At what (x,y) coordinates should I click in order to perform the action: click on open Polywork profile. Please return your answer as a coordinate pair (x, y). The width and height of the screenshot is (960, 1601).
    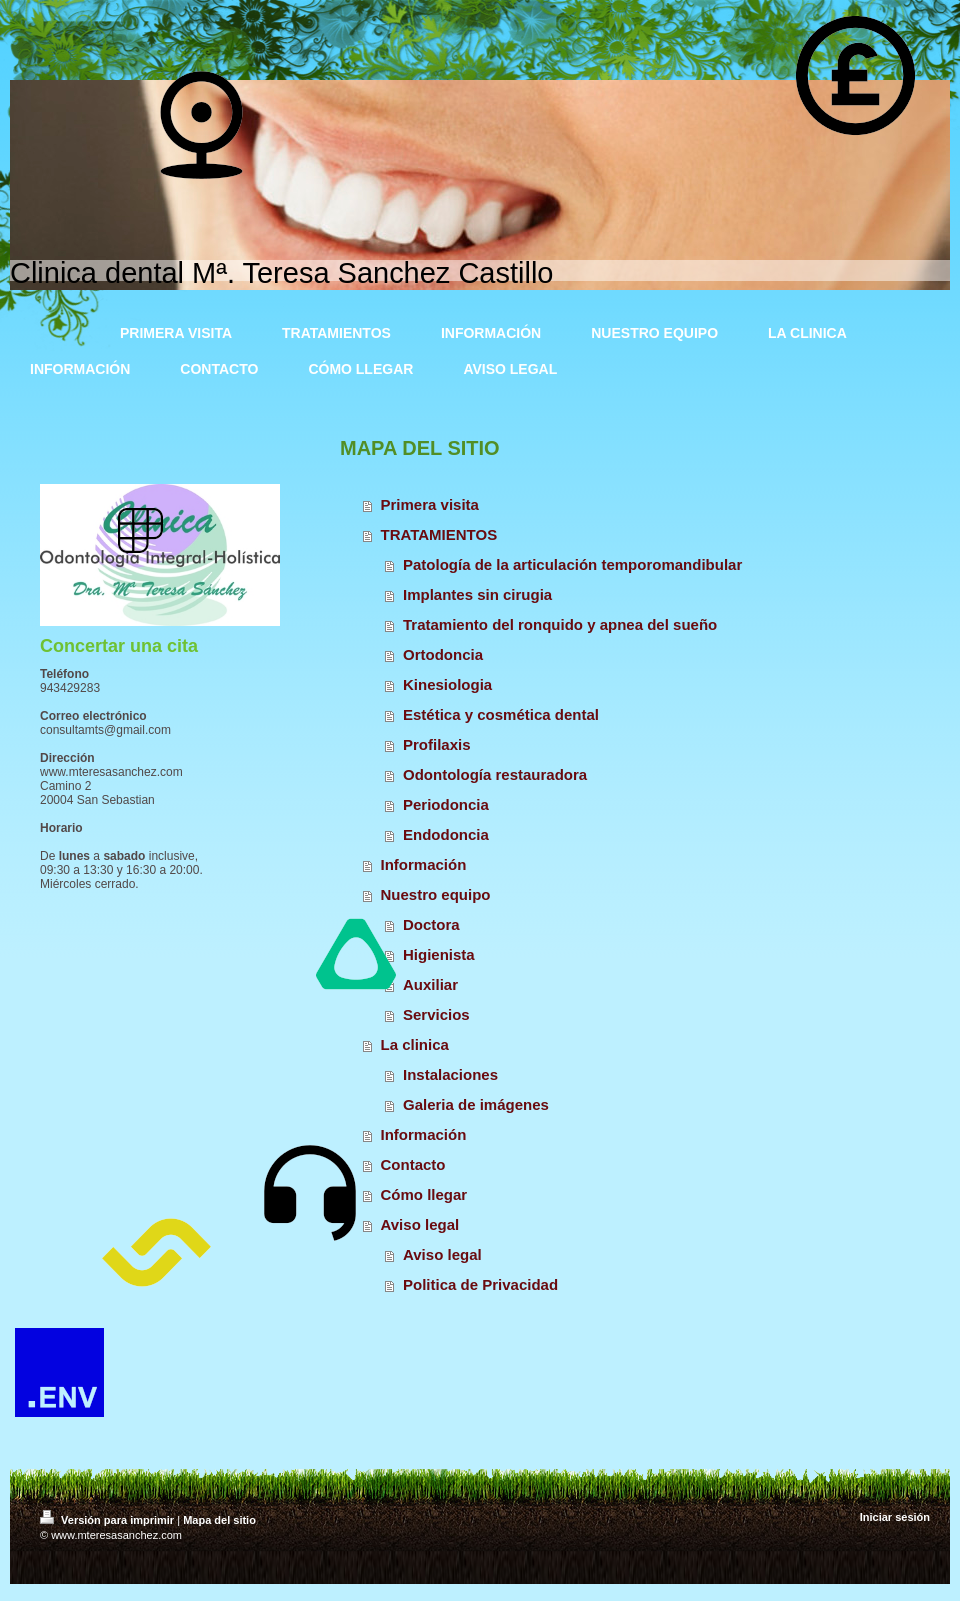
    Looking at the image, I should click on (140, 530).